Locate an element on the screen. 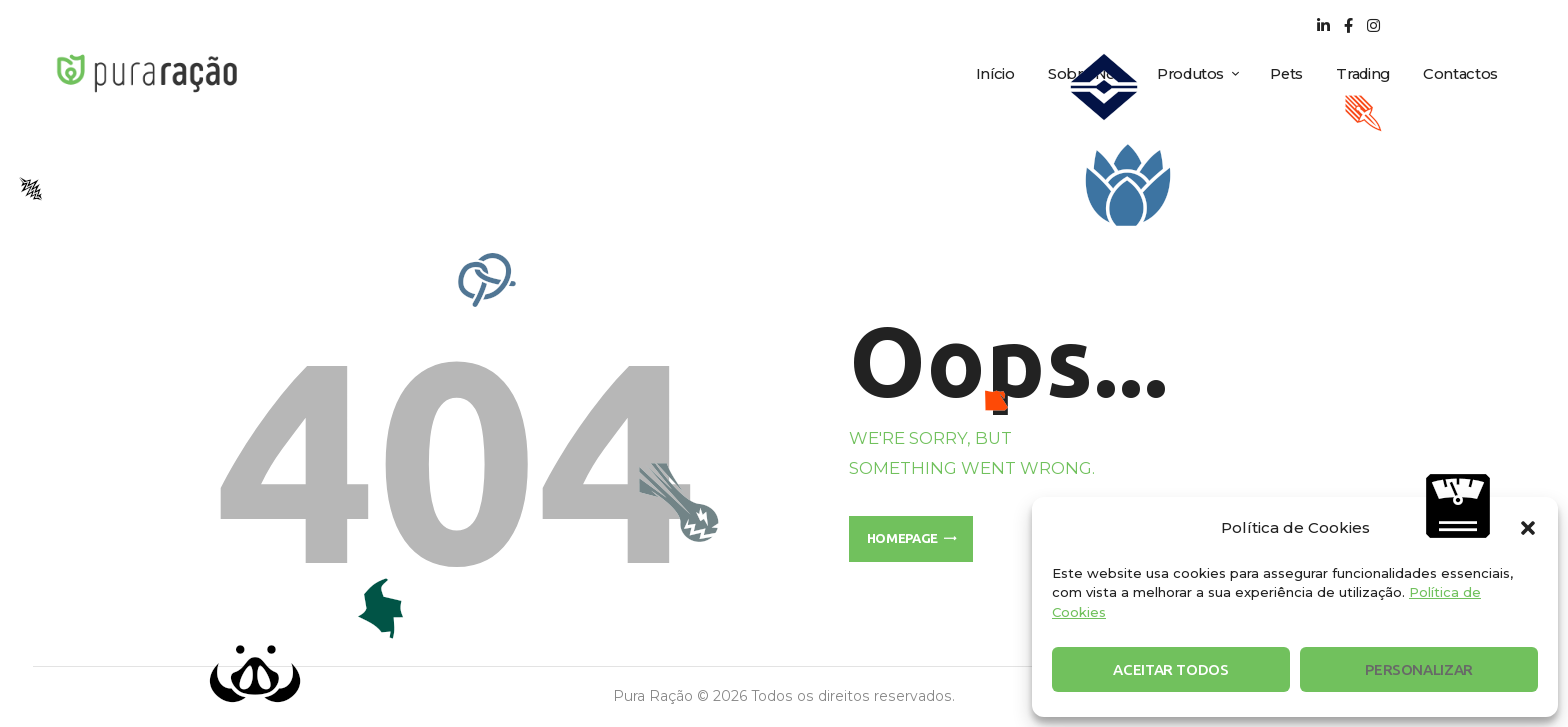 This screenshot has width=1568, height=727. select boar or wild pig character class is located at coordinates (255, 671).